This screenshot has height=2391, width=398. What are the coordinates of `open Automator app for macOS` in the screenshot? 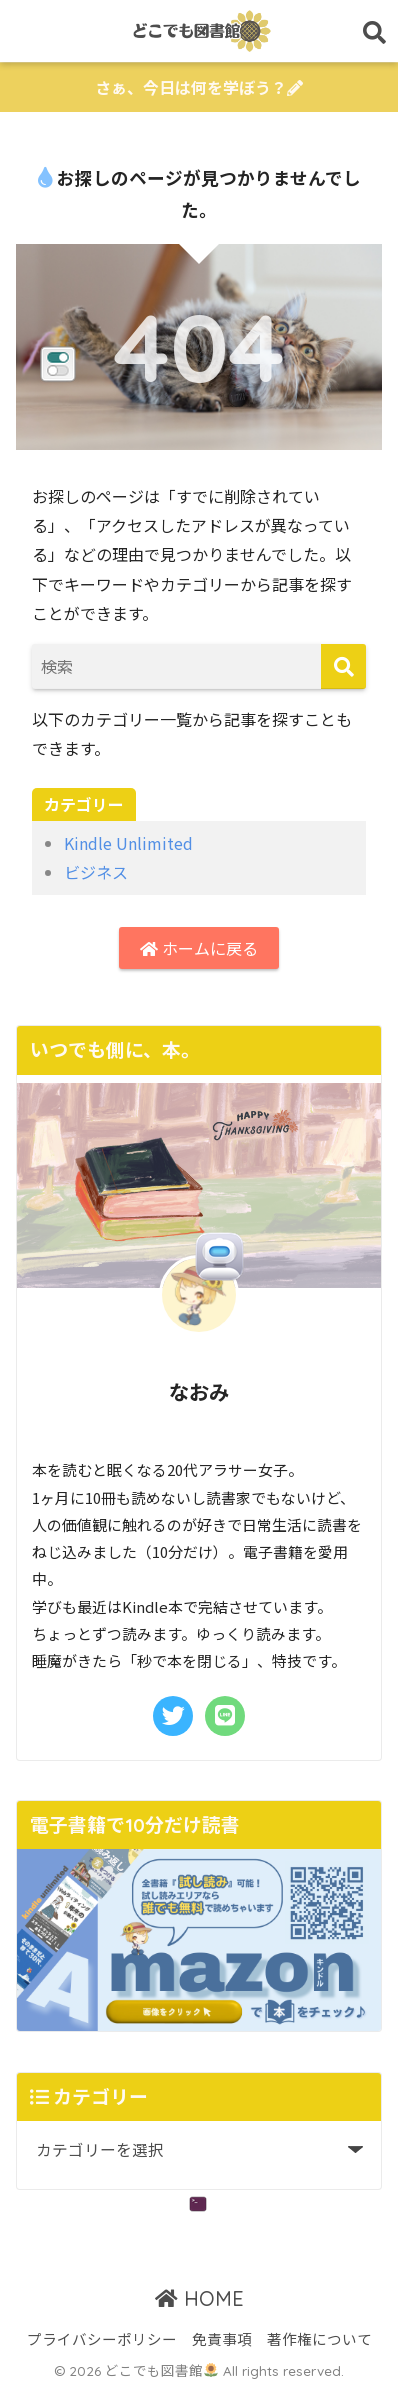 It's located at (219, 1256).